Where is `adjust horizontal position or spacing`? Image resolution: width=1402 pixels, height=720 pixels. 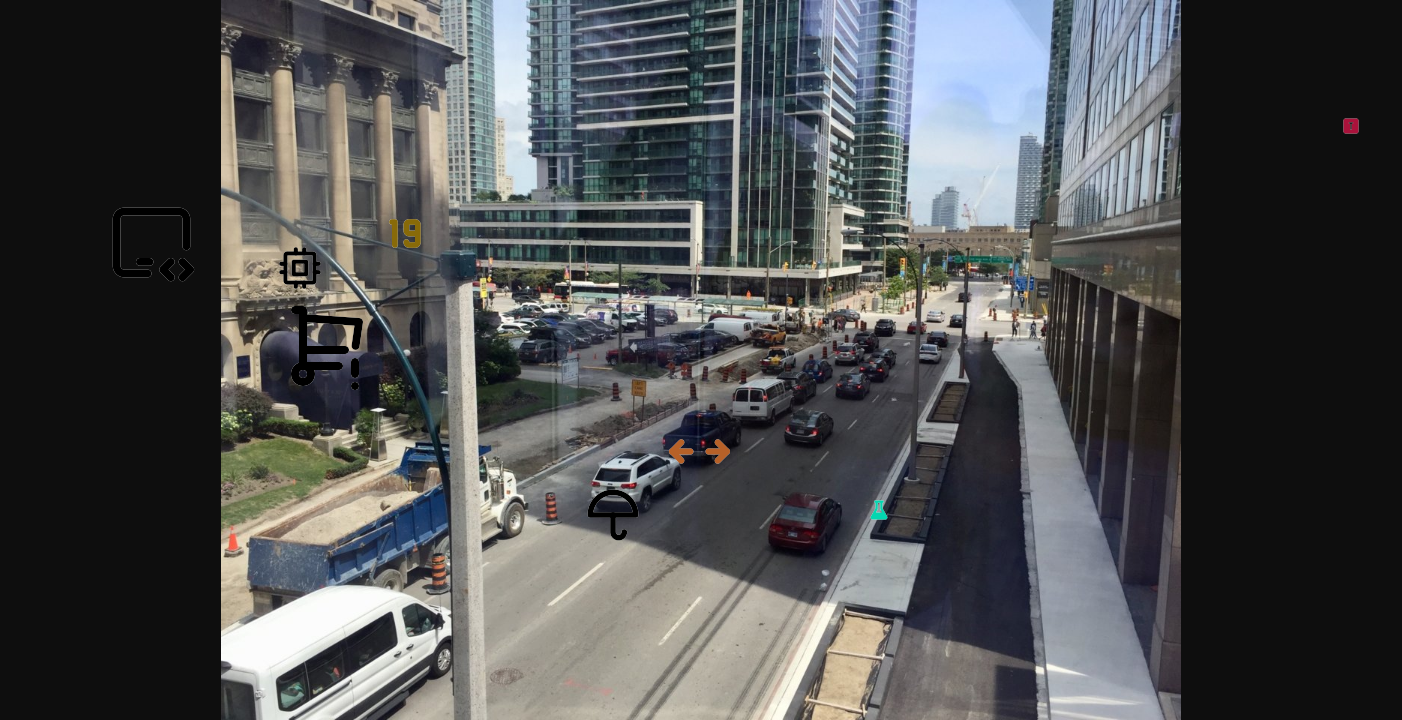
adjust horizontal position or spacing is located at coordinates (699, 451).